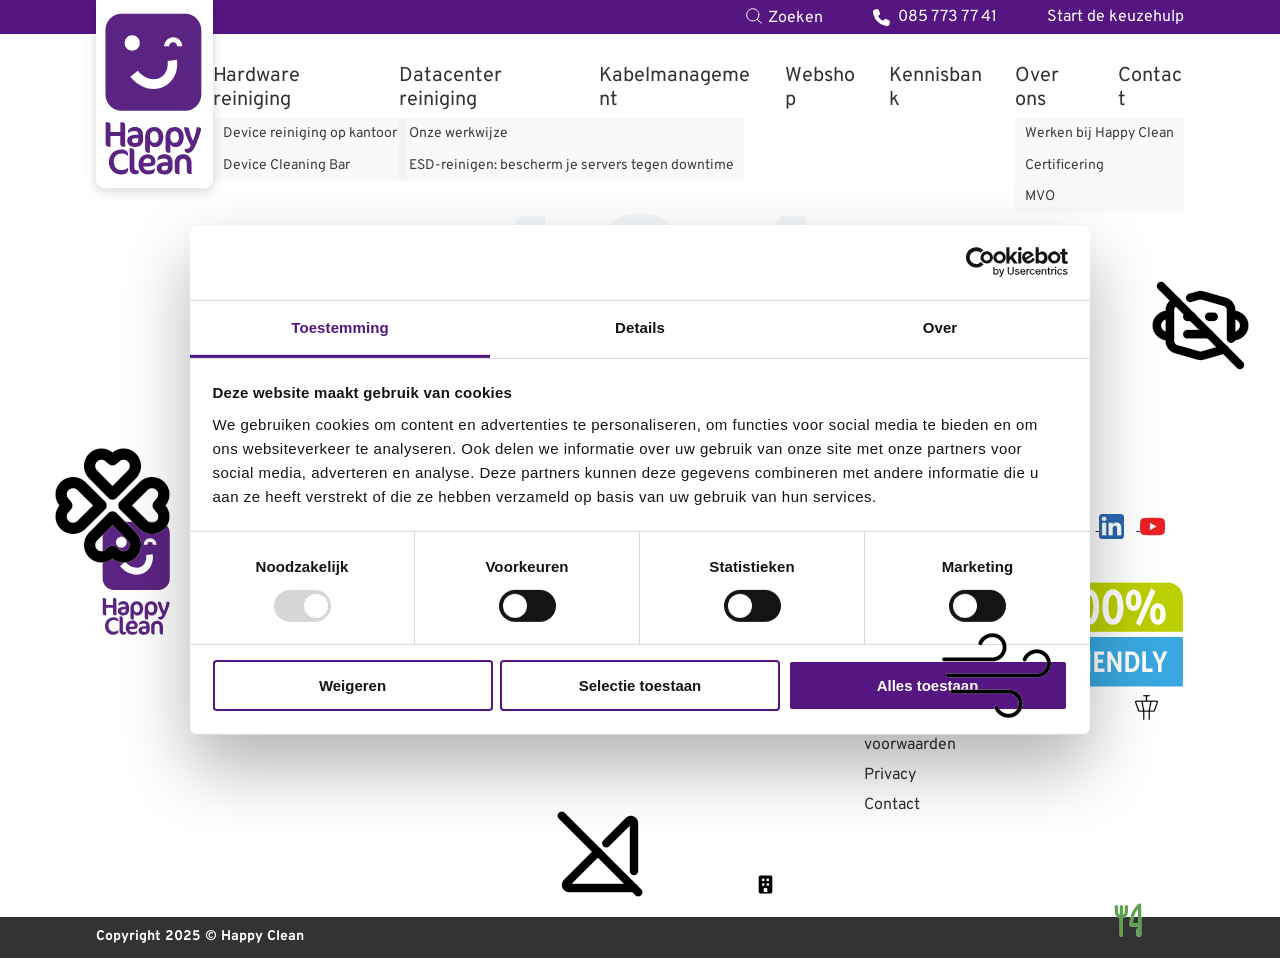  I want to click on access restaurant or dining options, so click(1128, 920).